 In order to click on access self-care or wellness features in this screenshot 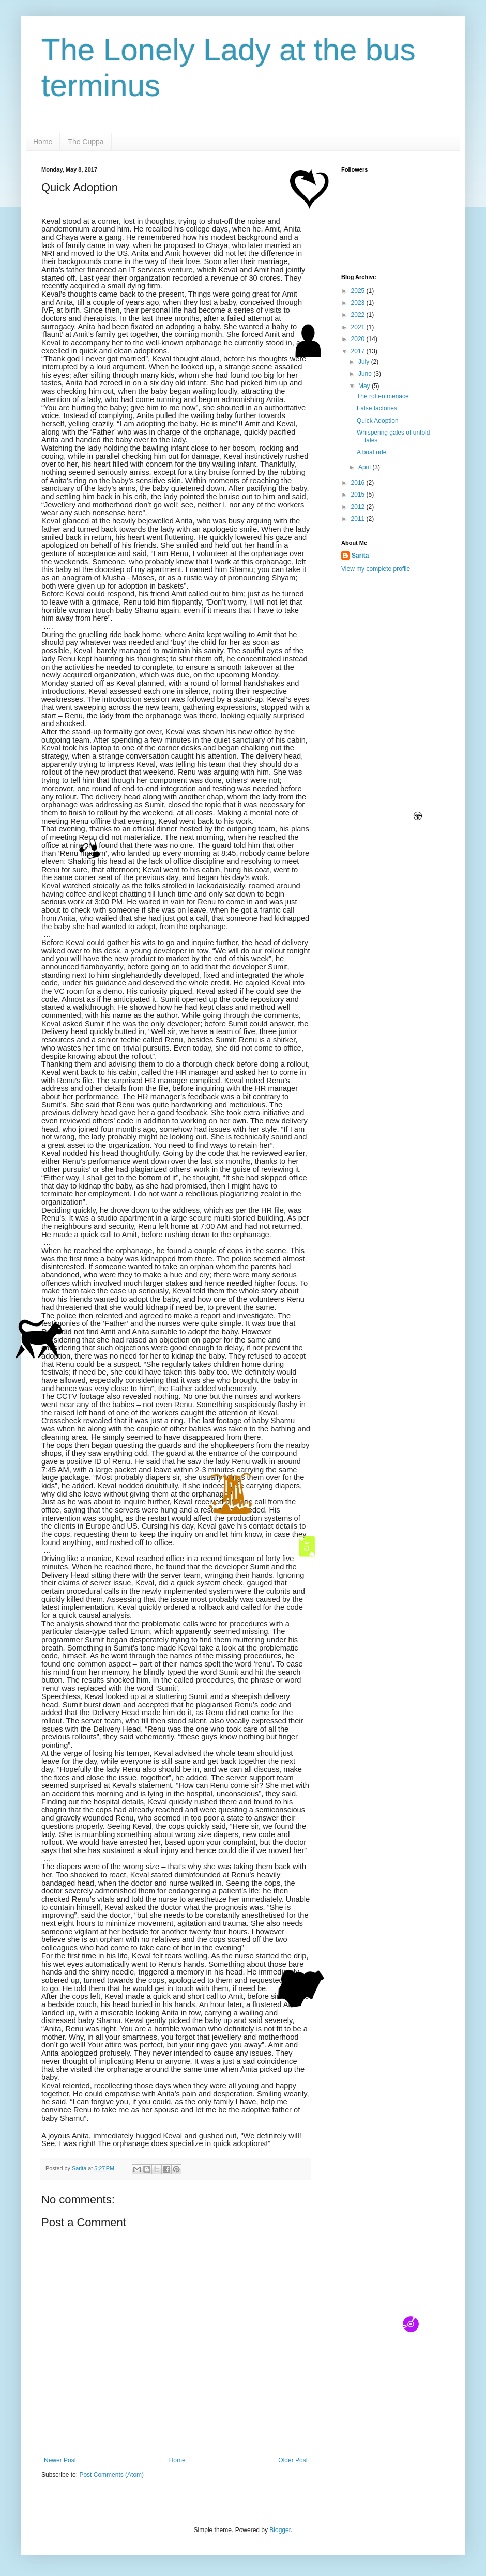, I will do `click(309, 189)`.